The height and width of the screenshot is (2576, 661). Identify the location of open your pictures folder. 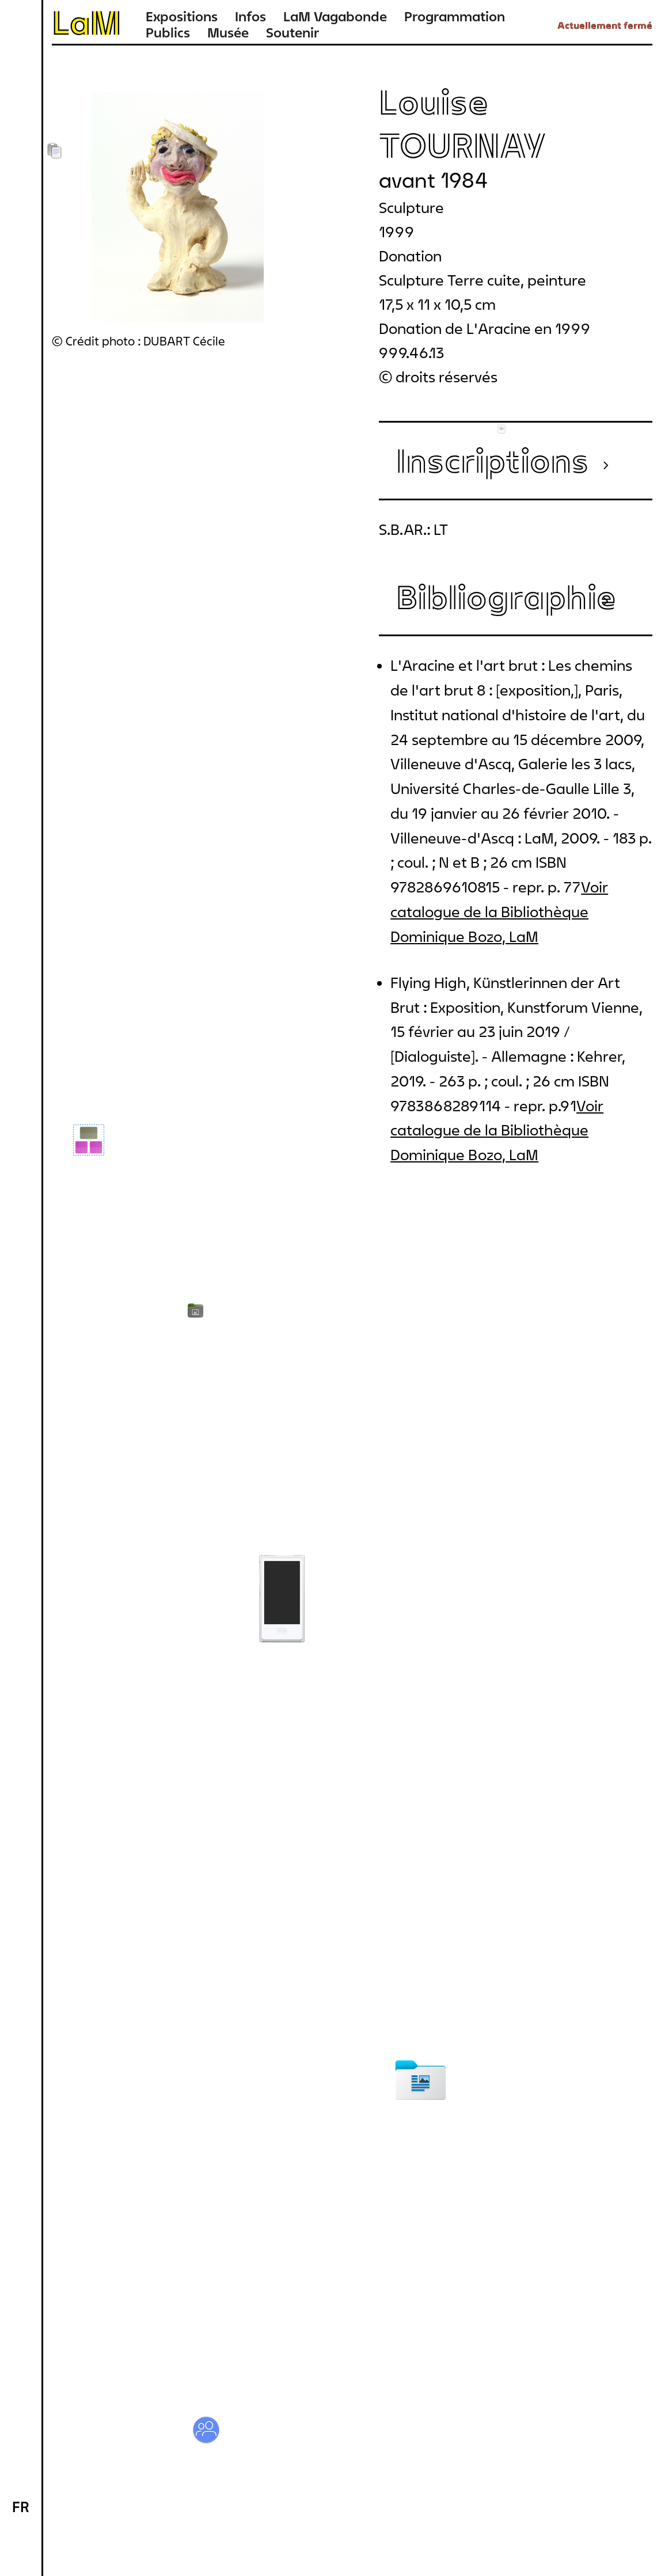
(195, 1310).